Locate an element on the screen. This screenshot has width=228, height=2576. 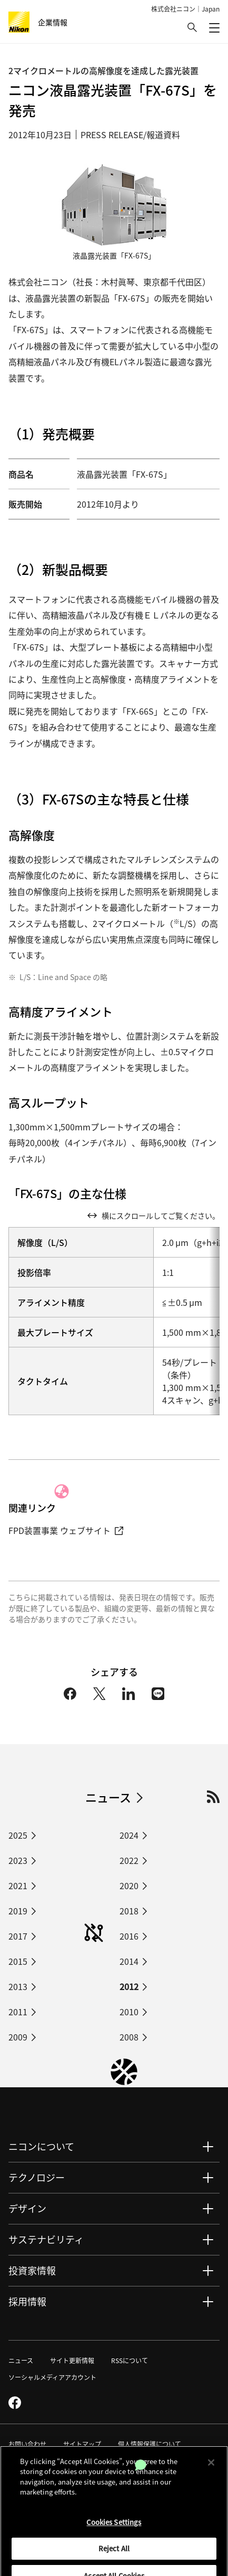
open comments section is located at coordinates (141, 2465).